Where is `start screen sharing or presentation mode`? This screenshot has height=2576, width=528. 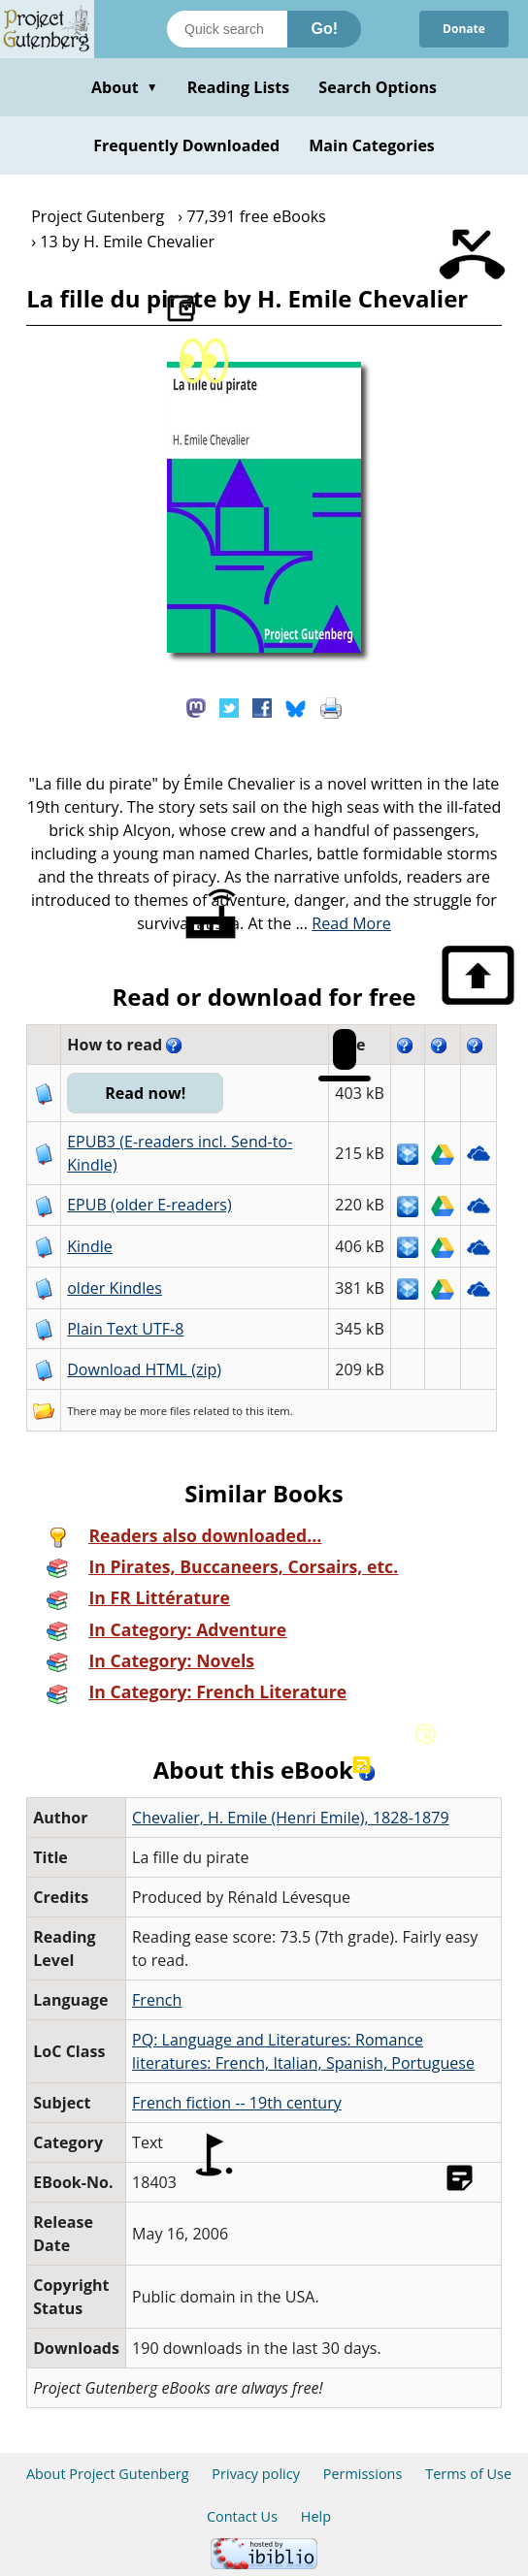
start screen sharing or presentation mode is located at coordinates (478, 975).